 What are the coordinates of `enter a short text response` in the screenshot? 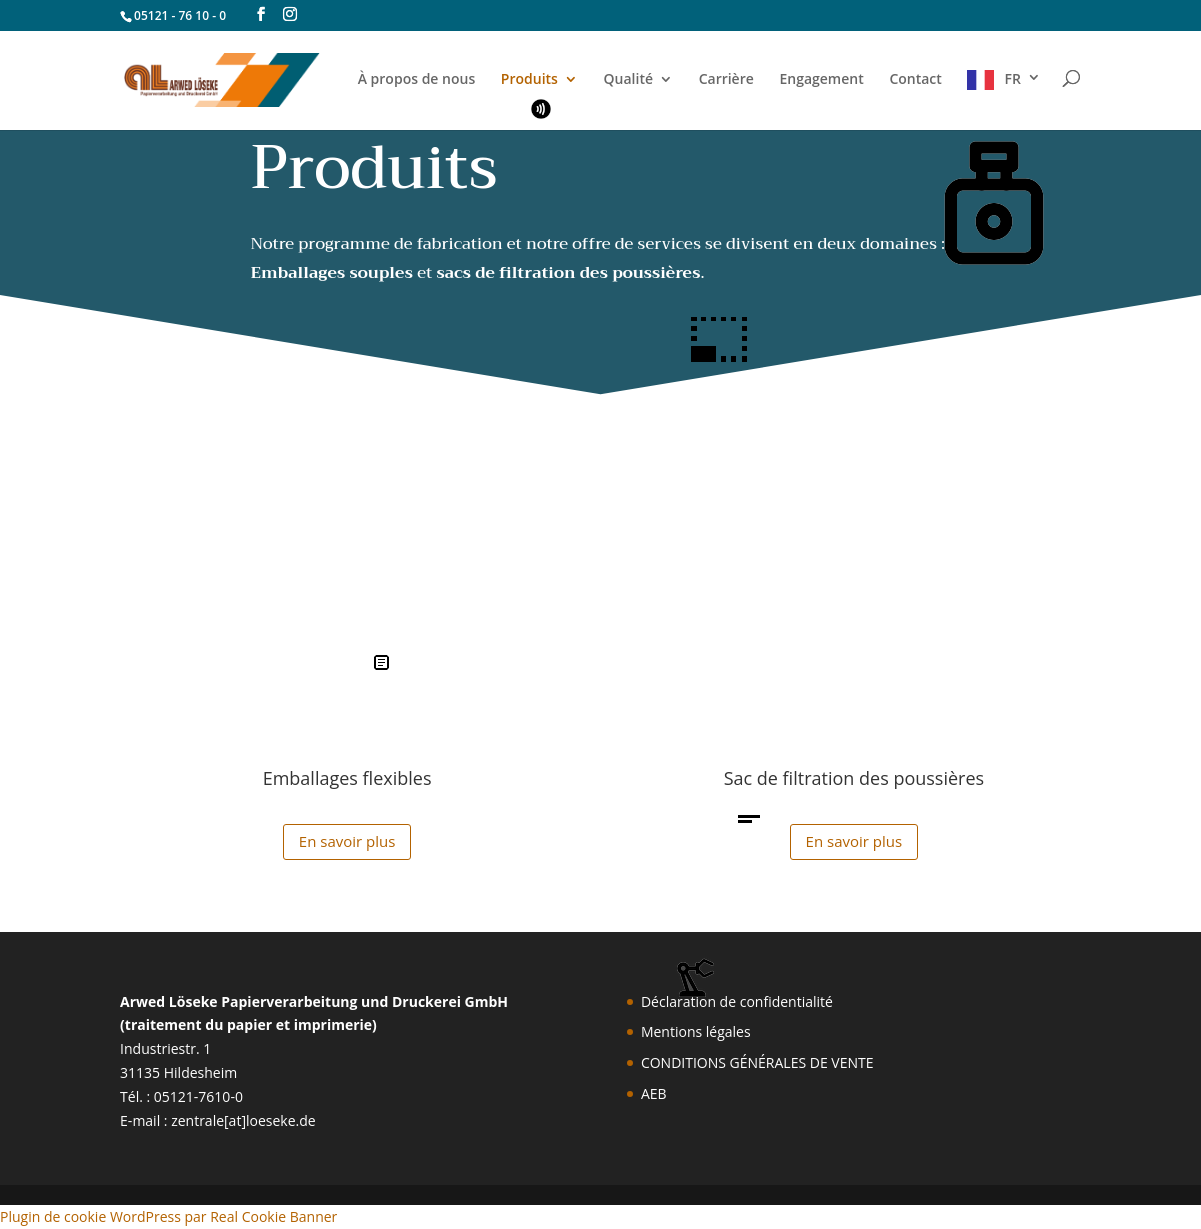 It's located at (749, 819).